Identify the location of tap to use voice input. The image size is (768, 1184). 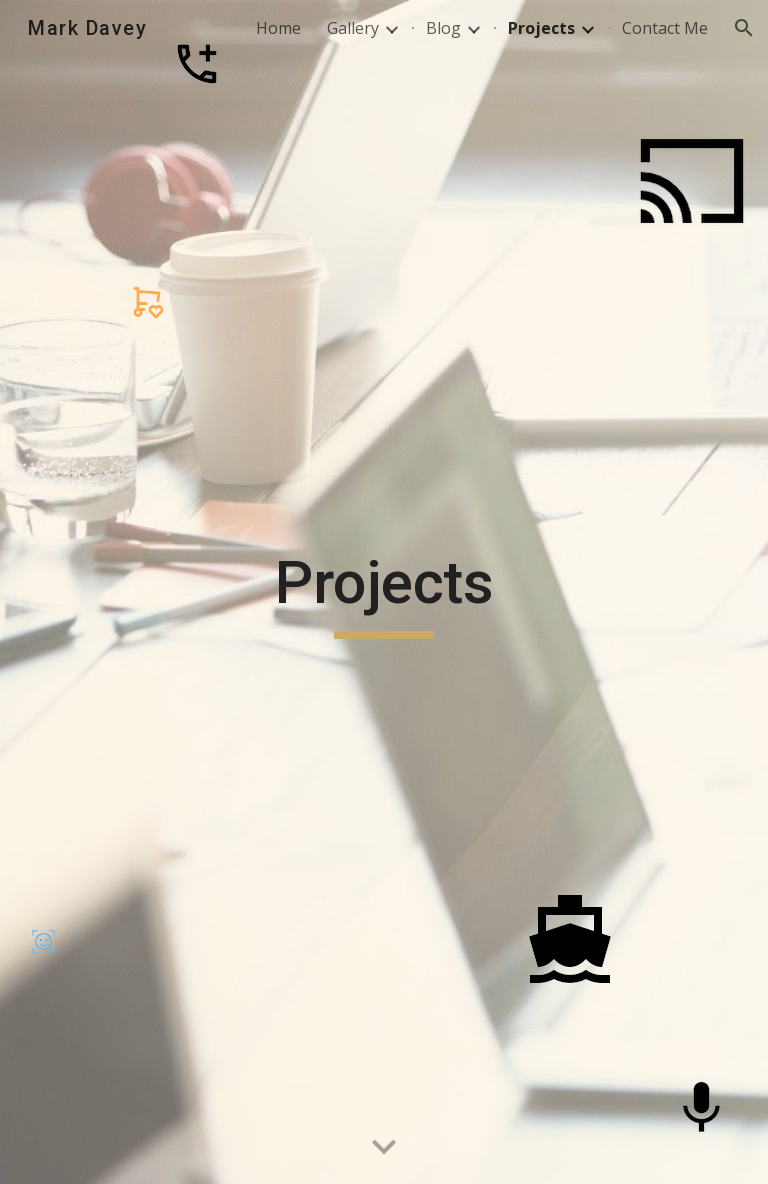
(701, 1105).